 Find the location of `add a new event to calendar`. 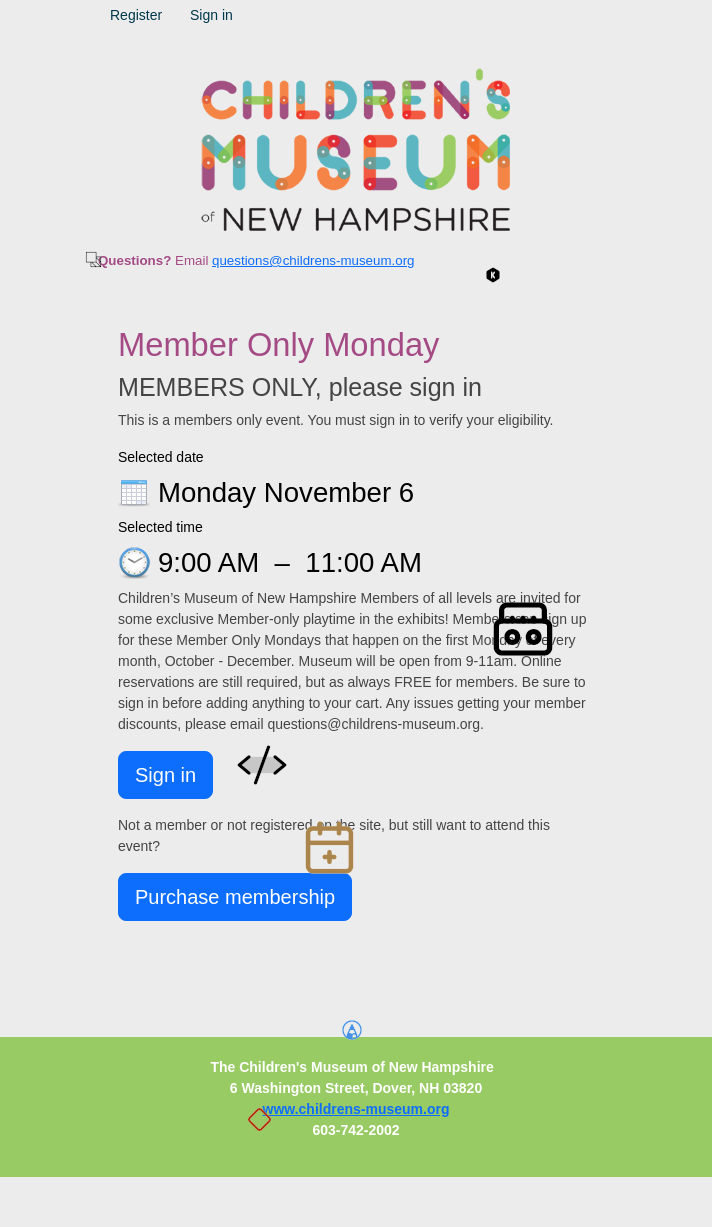

add a new event to calendar is located at coordinates (329, 847).